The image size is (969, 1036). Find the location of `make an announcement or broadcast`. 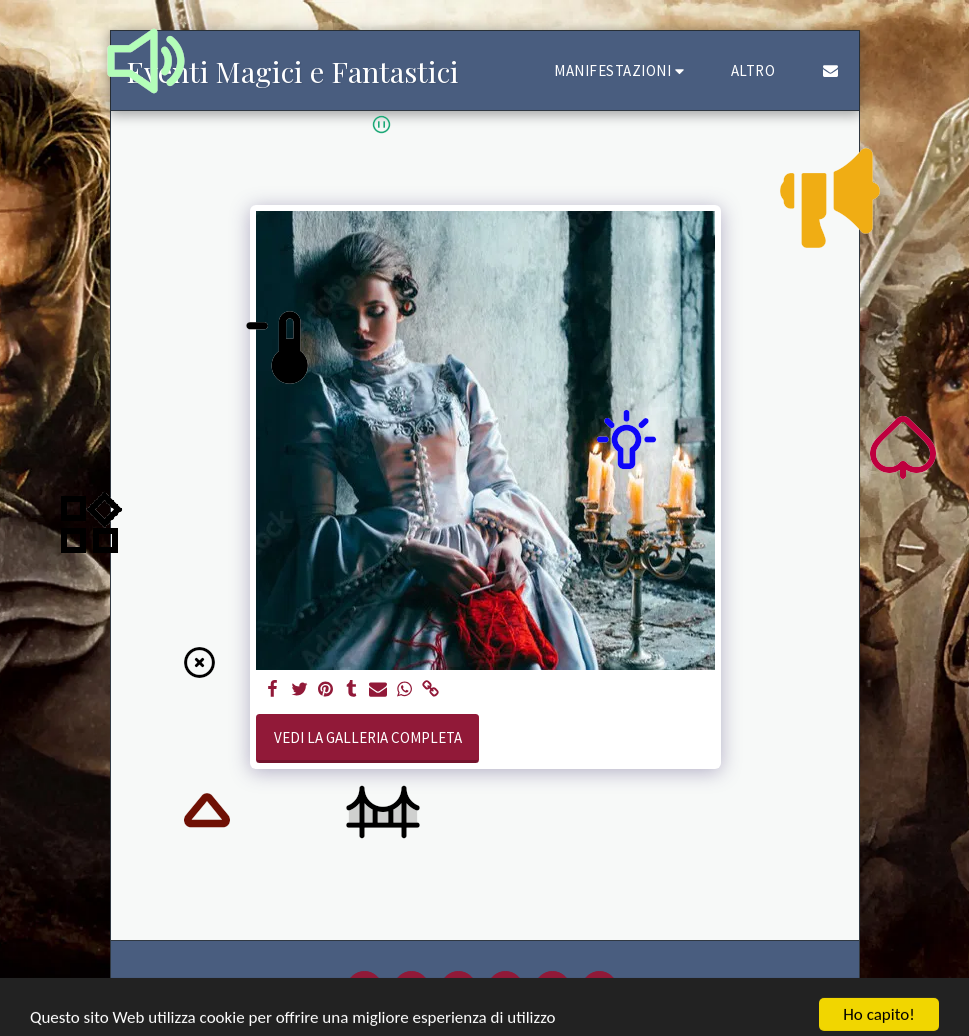

make an announcement or broadcast is located at coordinates (830, 198).